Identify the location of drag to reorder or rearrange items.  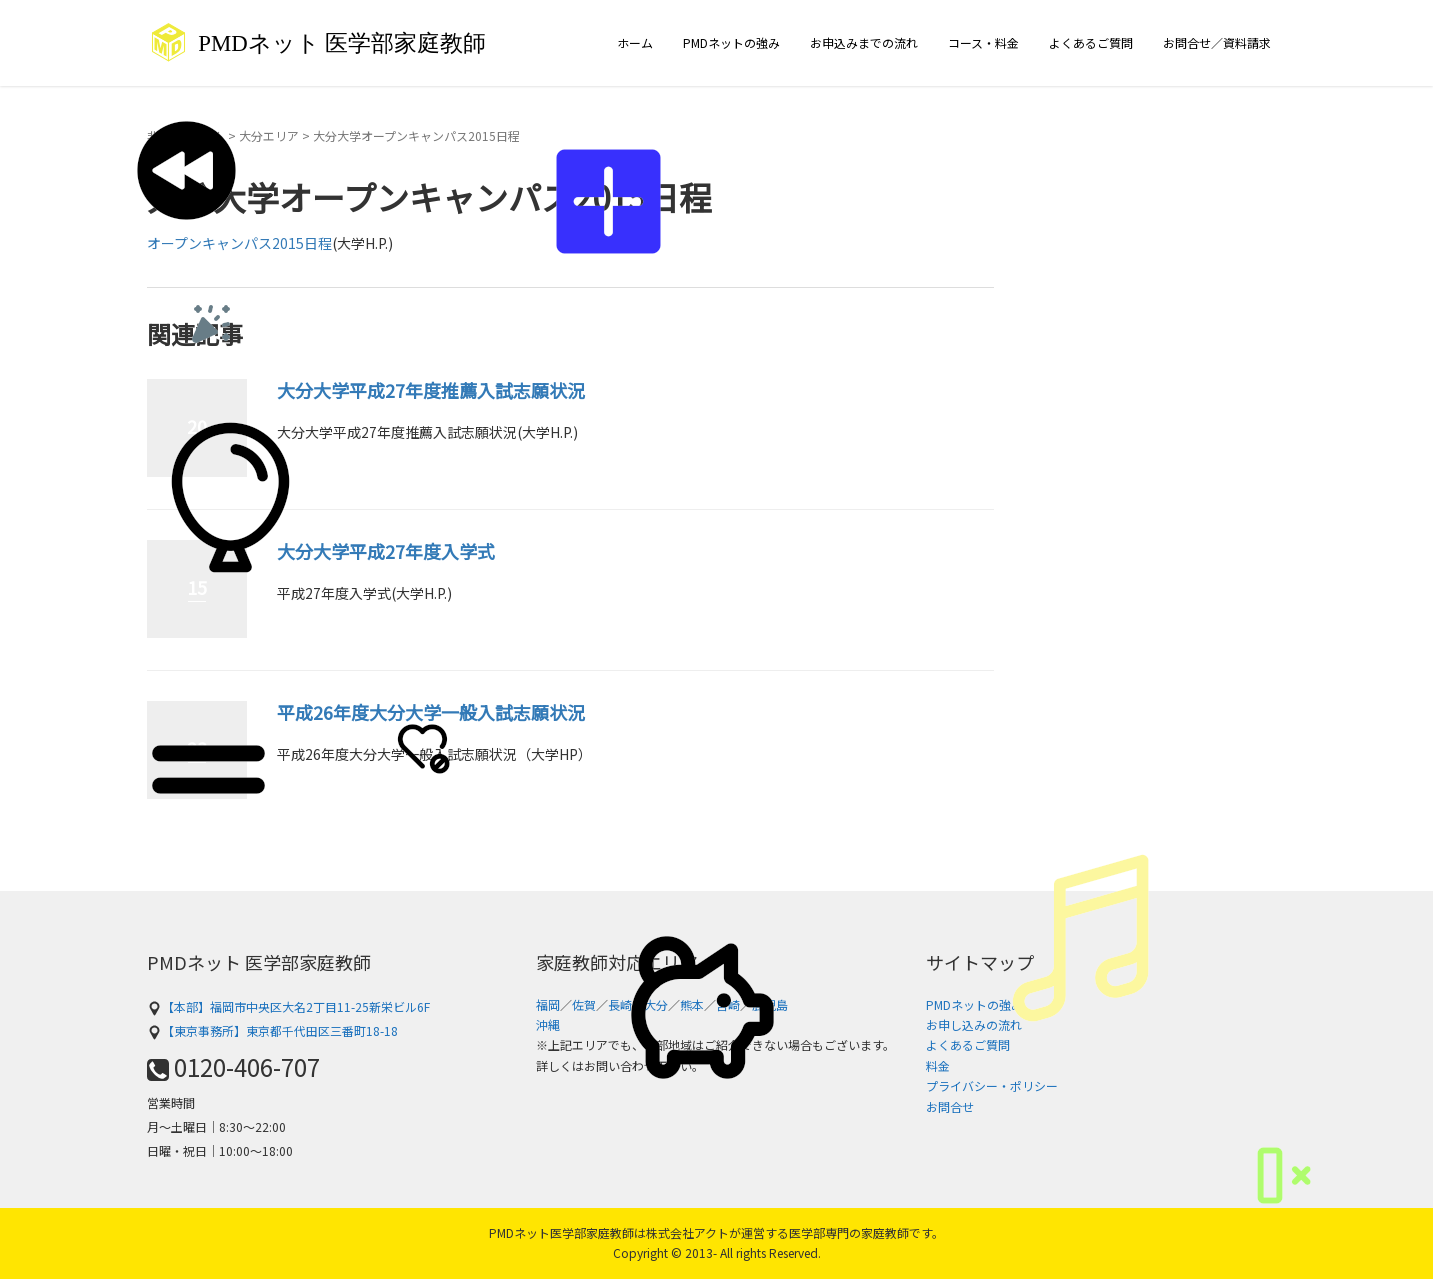
(208, 769).